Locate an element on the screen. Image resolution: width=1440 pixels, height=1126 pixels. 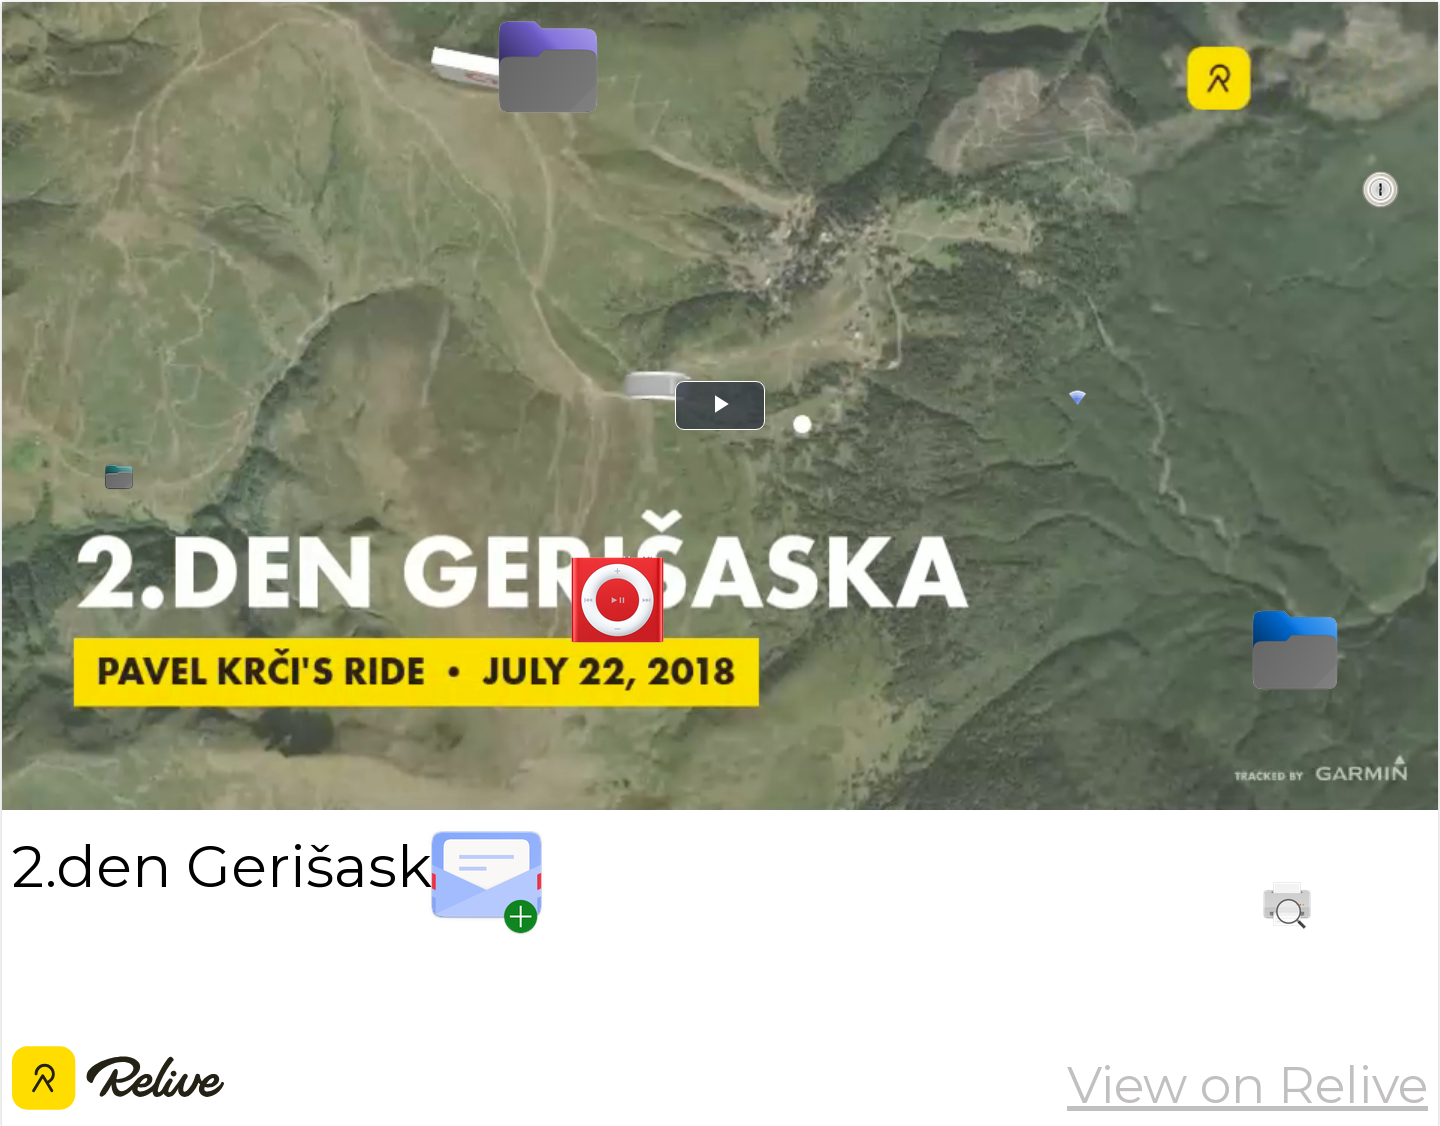
open folder containing files is located at coordinates (1295, 650).